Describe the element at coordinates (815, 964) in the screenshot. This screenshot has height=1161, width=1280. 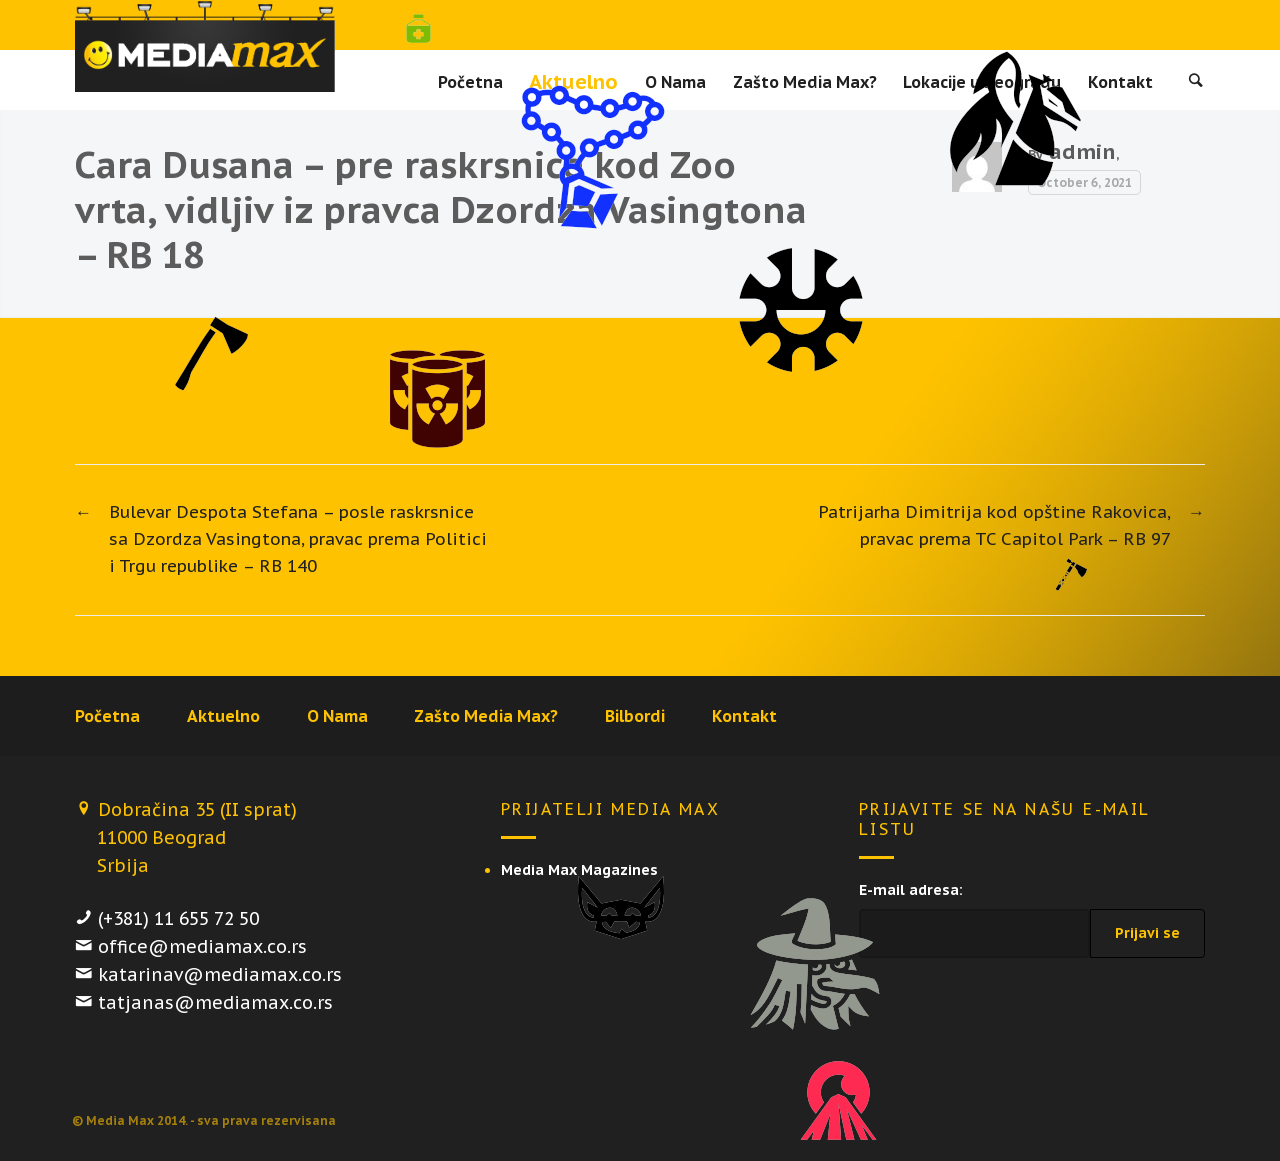
I see `access halloween or spooky themed content` at that location.